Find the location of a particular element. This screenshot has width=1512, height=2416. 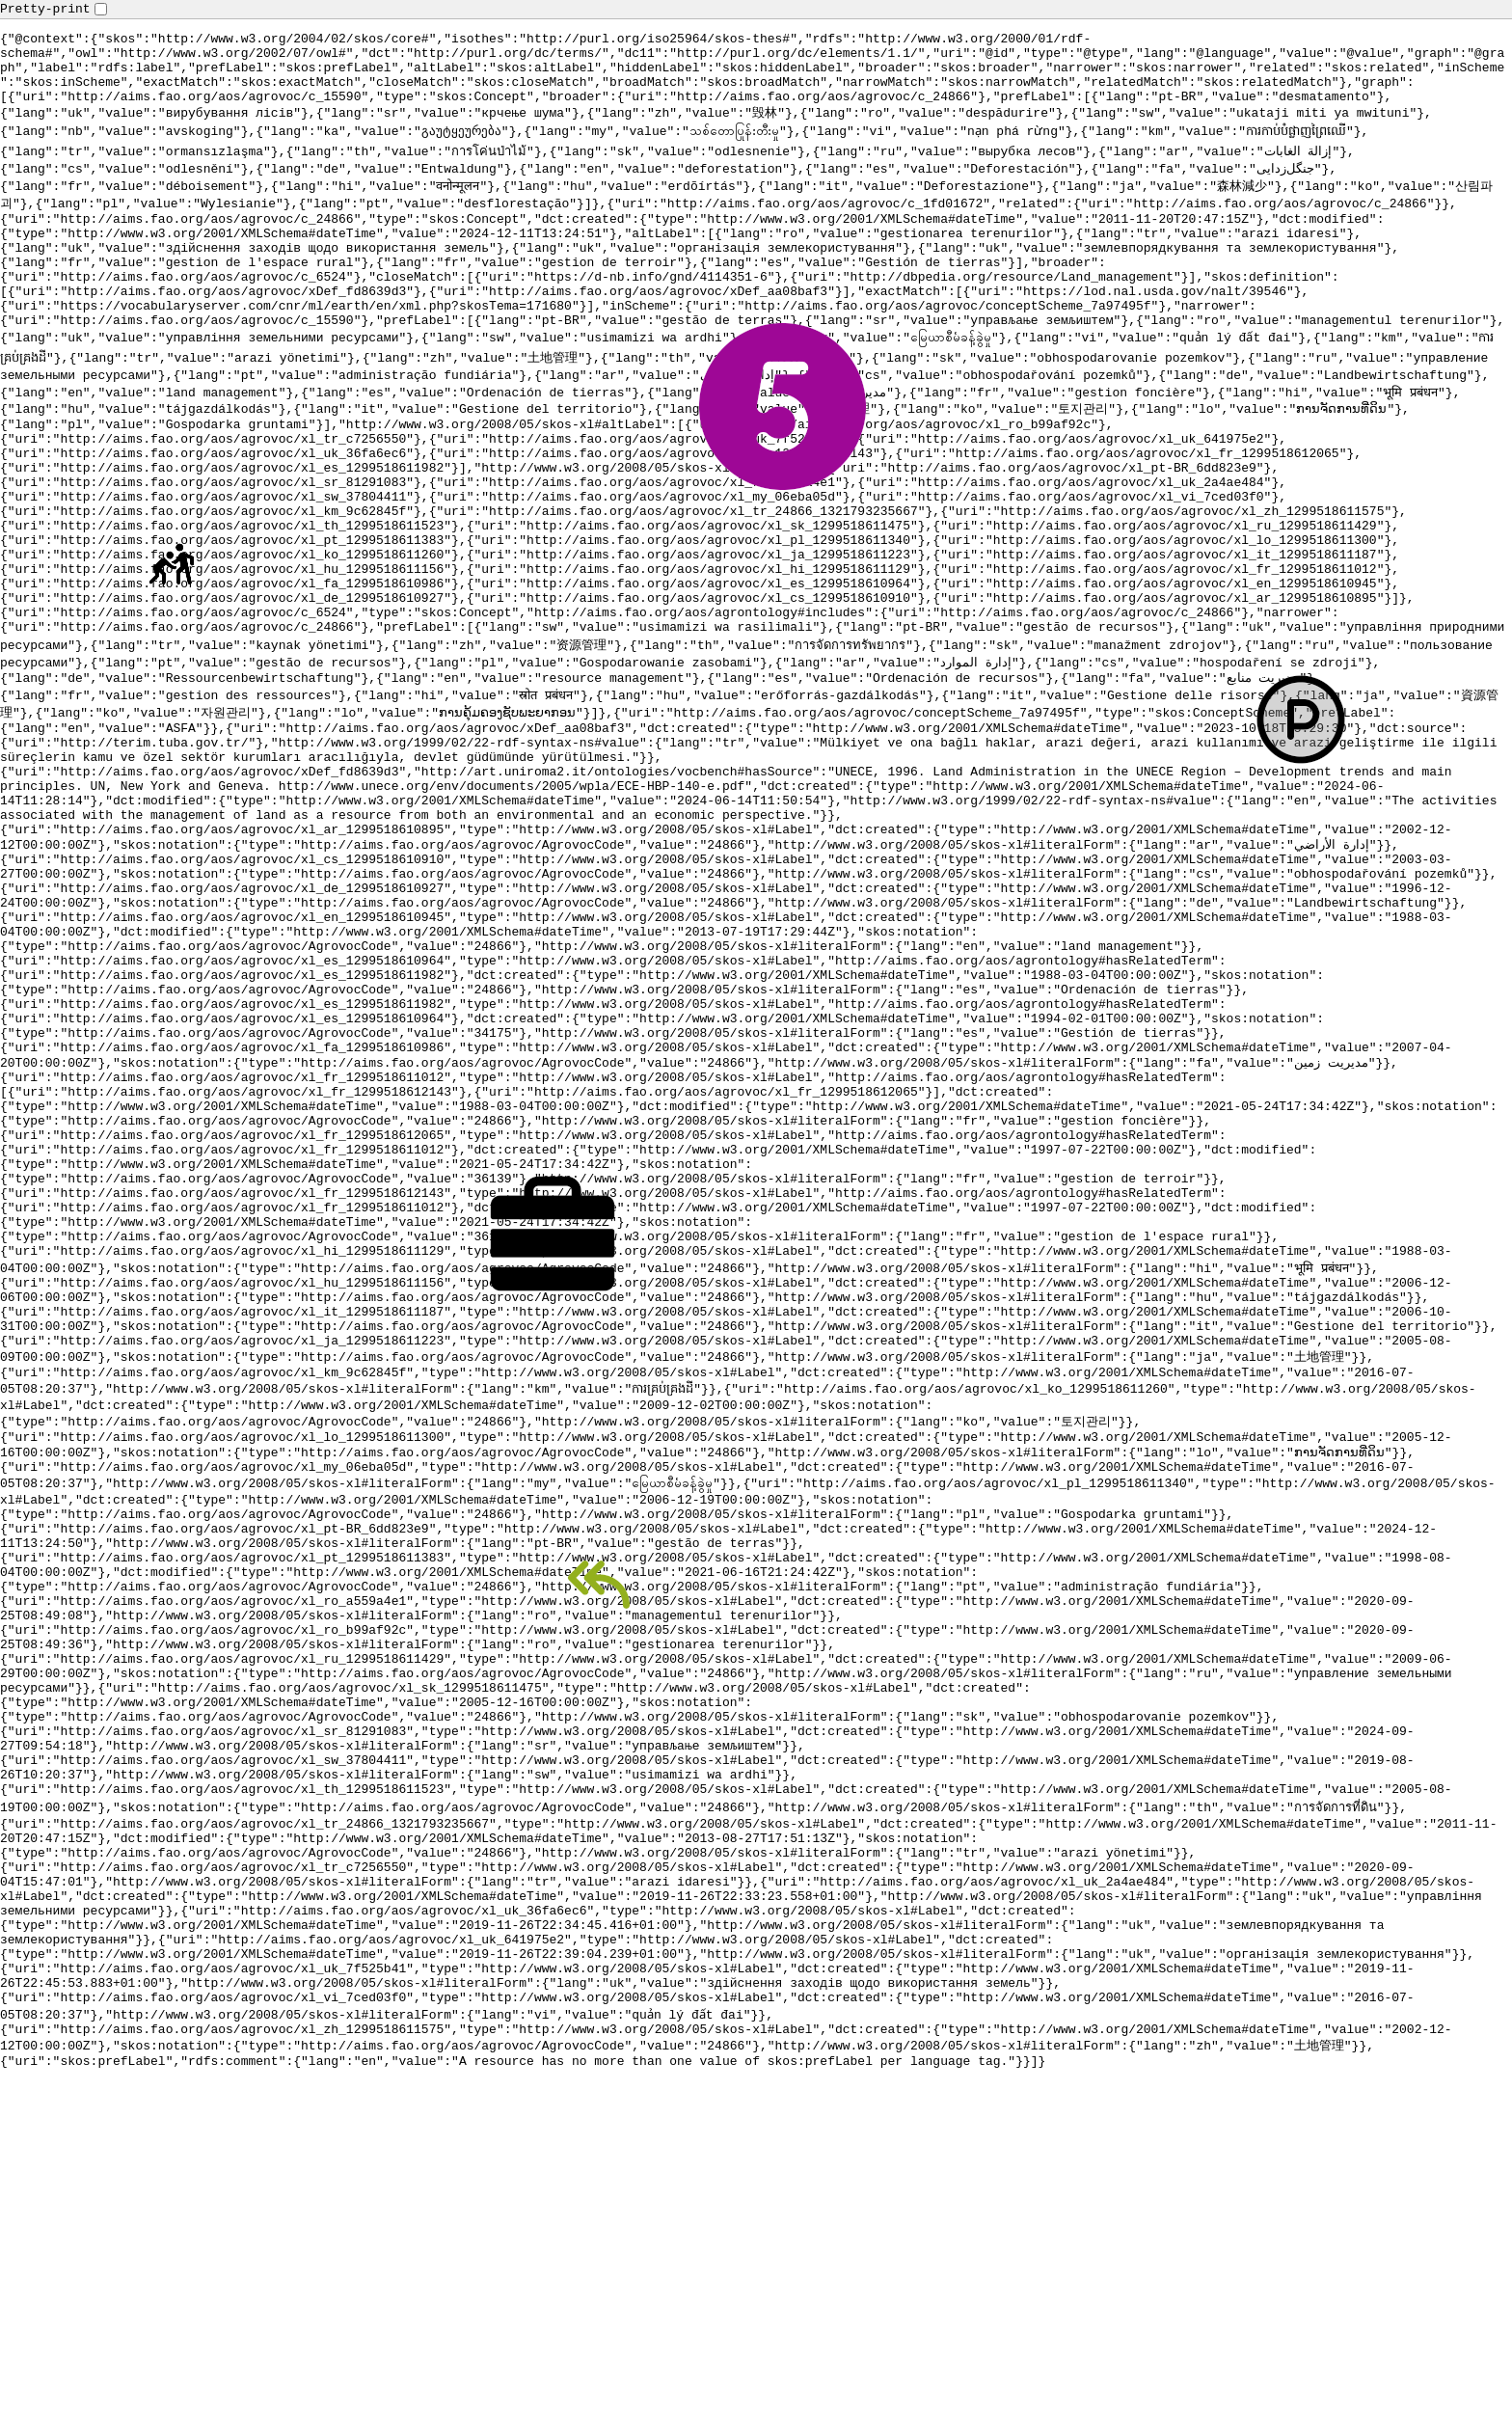

indicates step 5 in a multi-step process is located at coordinates (782, 406).